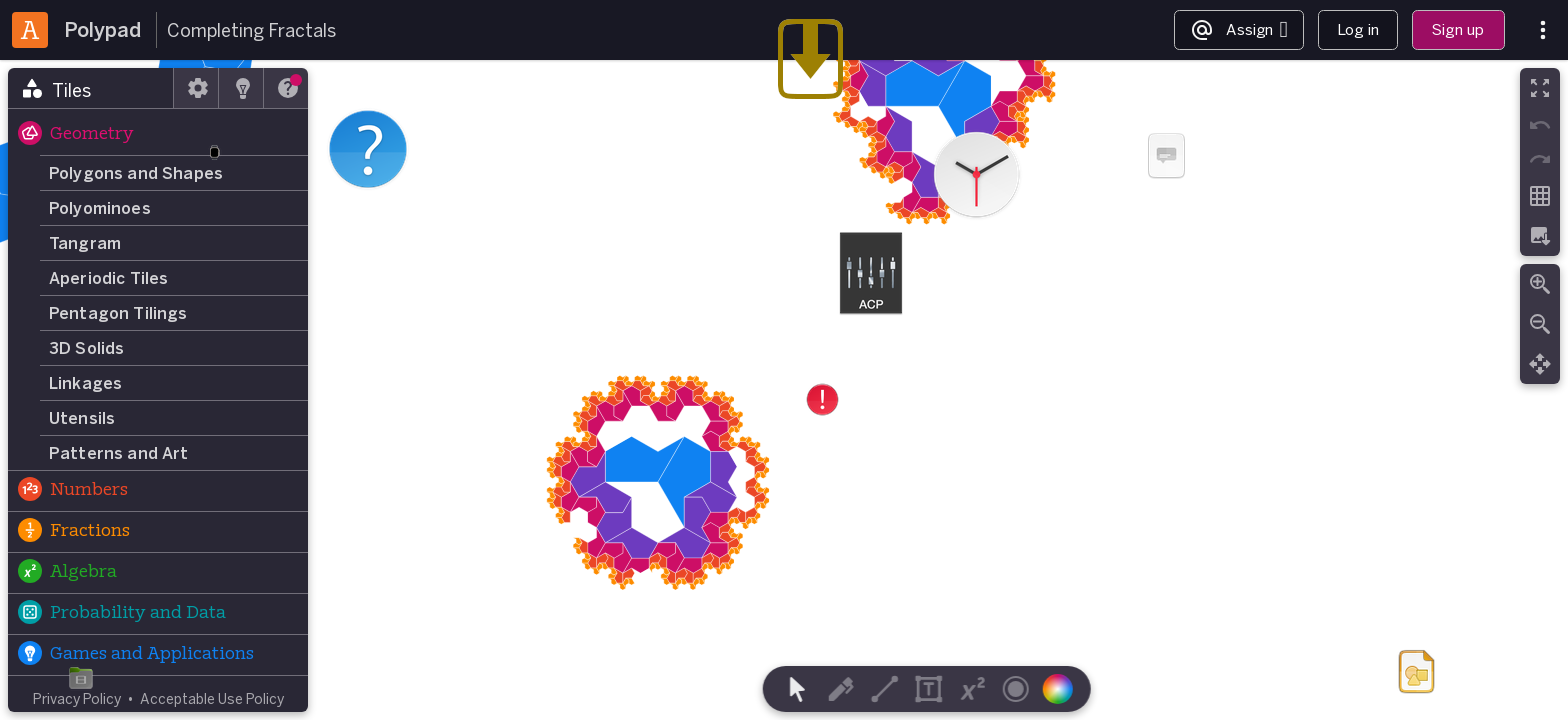  I want to click on access help documentation, so click(368, 149).